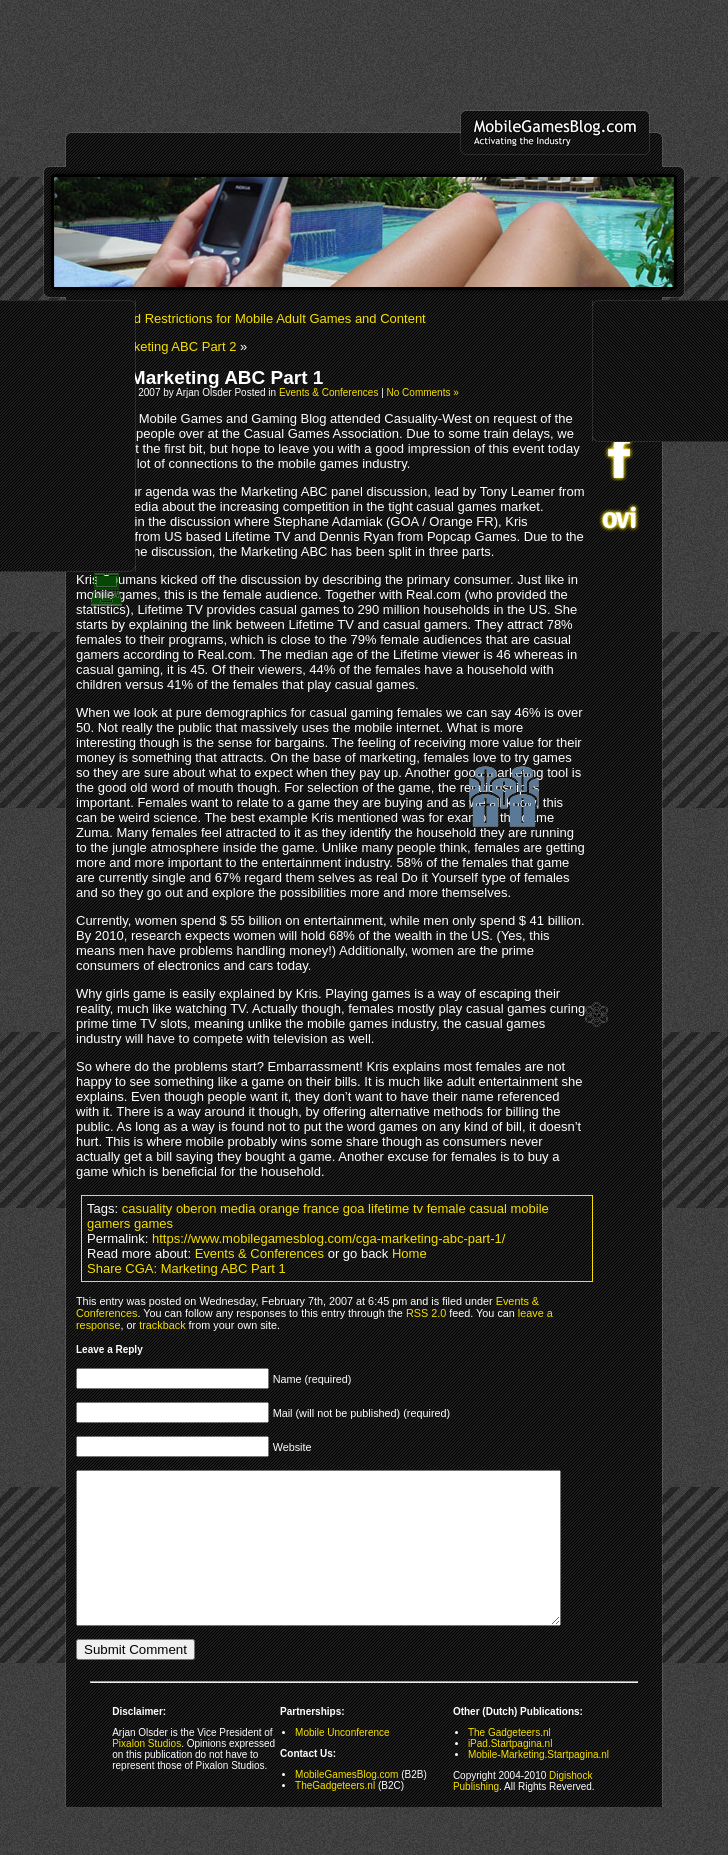 The height and width of the screenshot is (1855, 728). What do you see at coordinates (106, 589) in the screenshot?
I see `access desktop or laptop version of the site` at bounding box center [106, 589].